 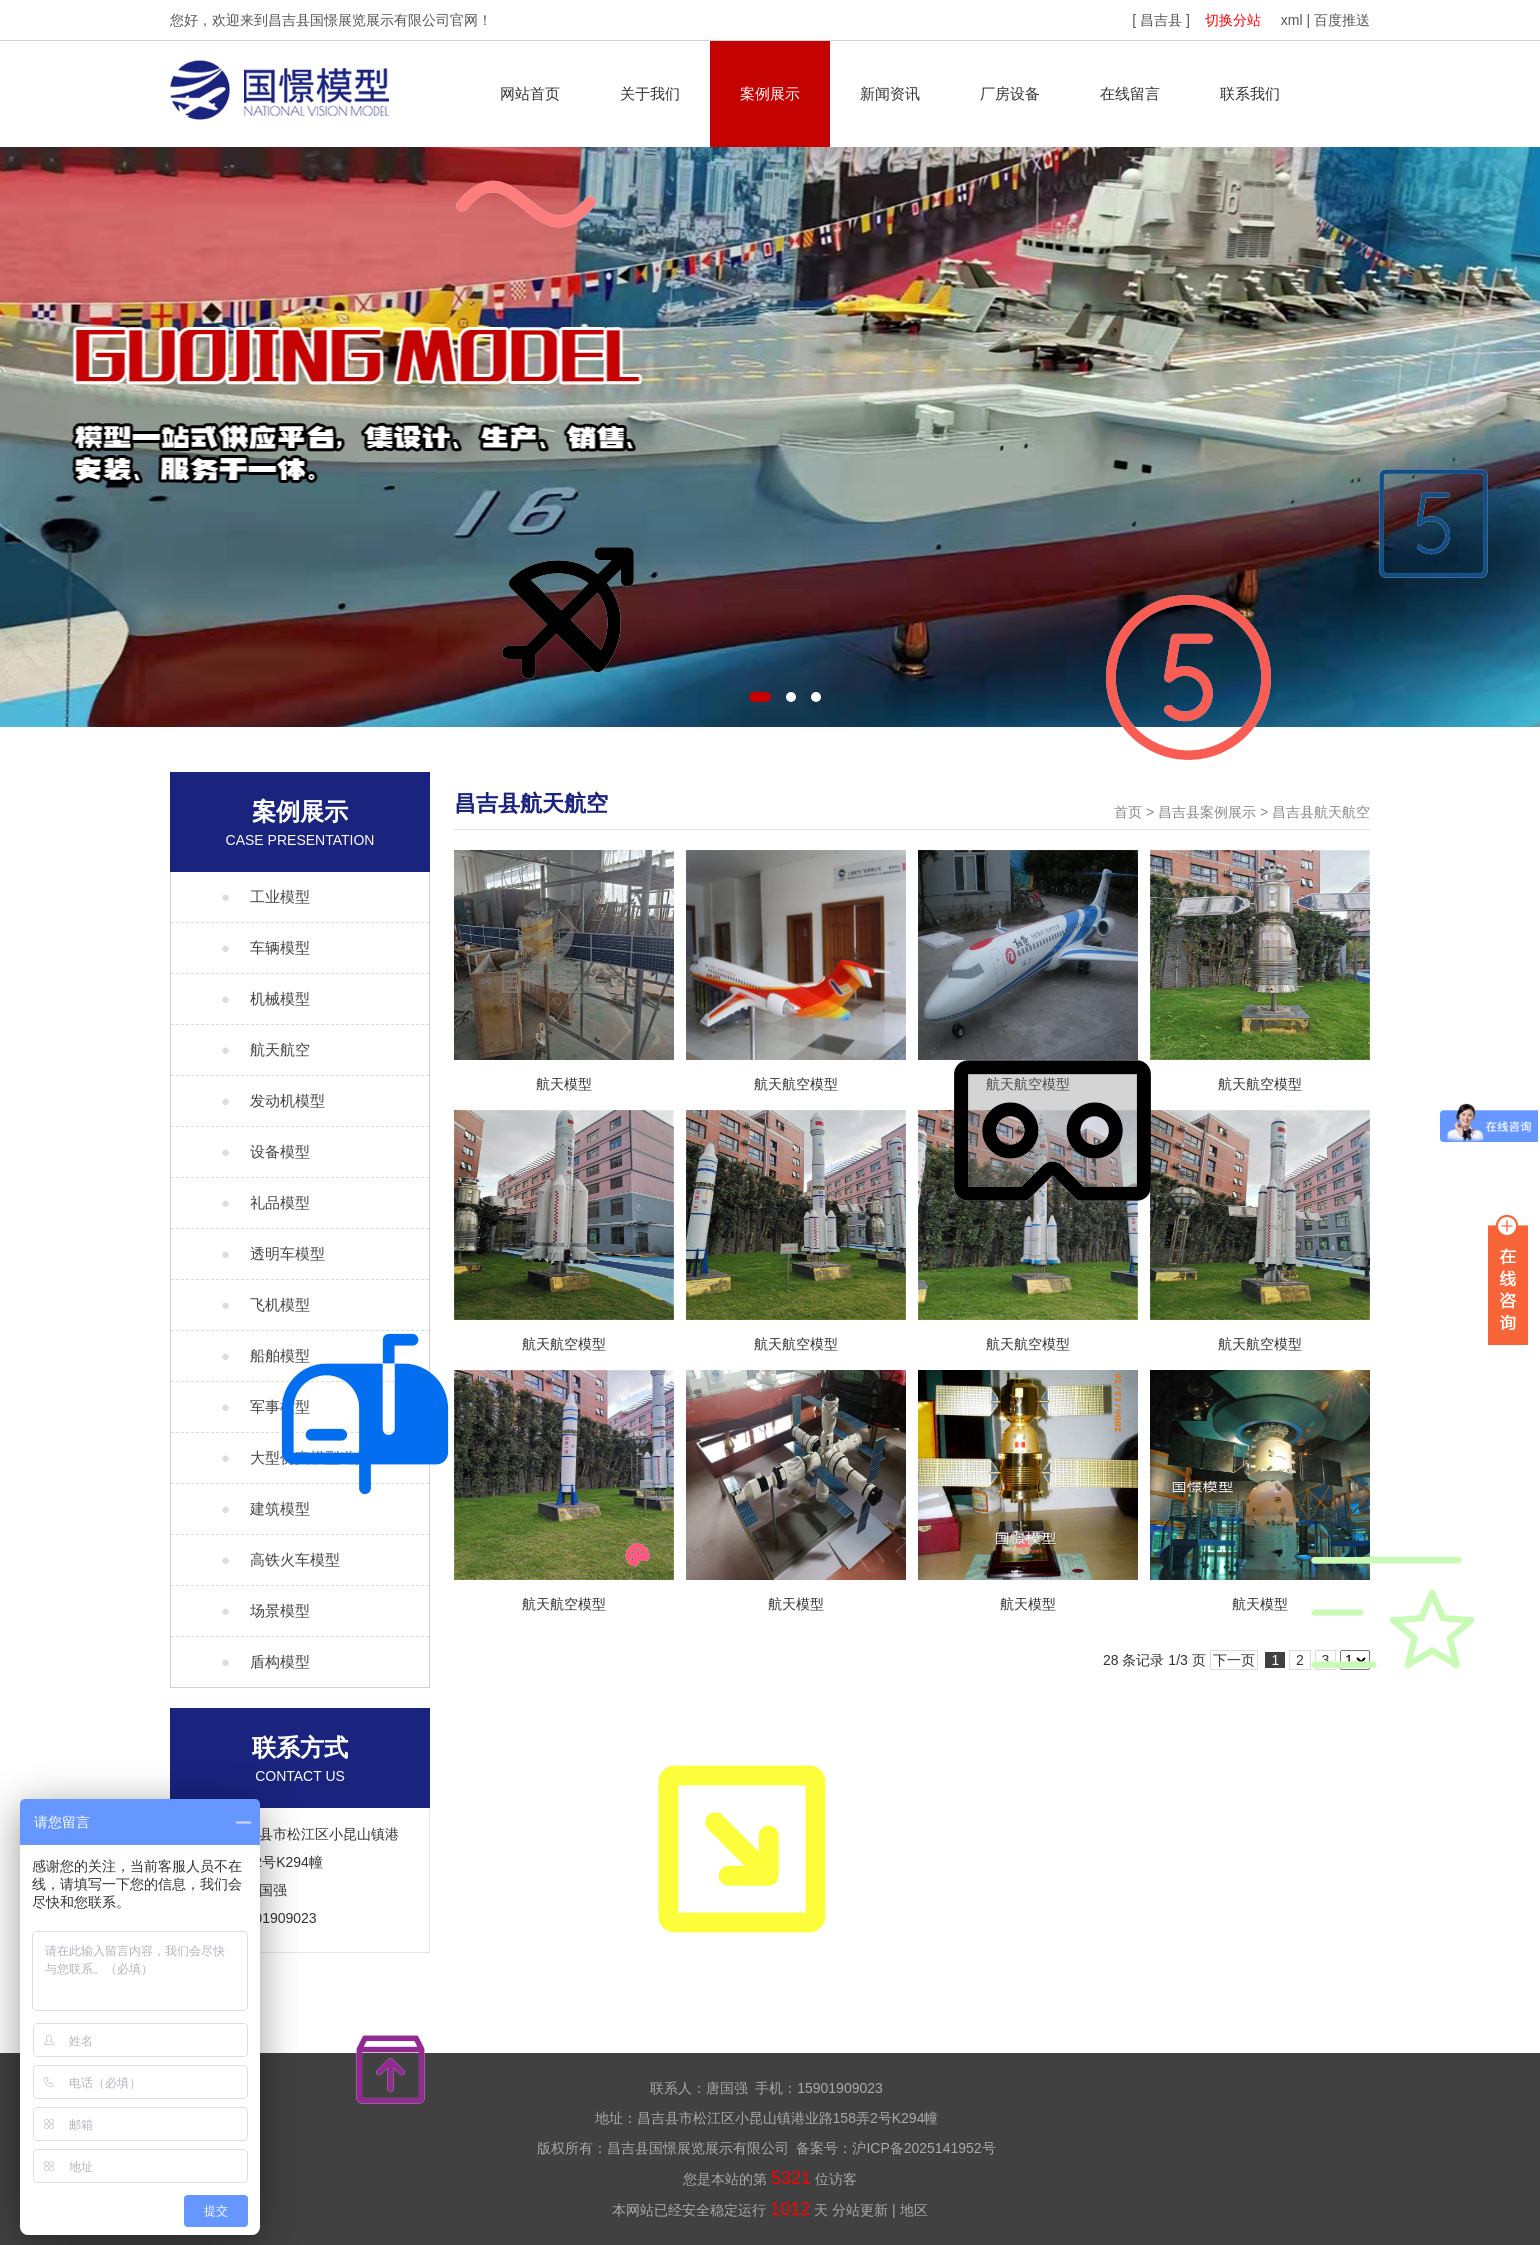 I want to click on select or navigate to item number five, so click(x=1433, y=523).